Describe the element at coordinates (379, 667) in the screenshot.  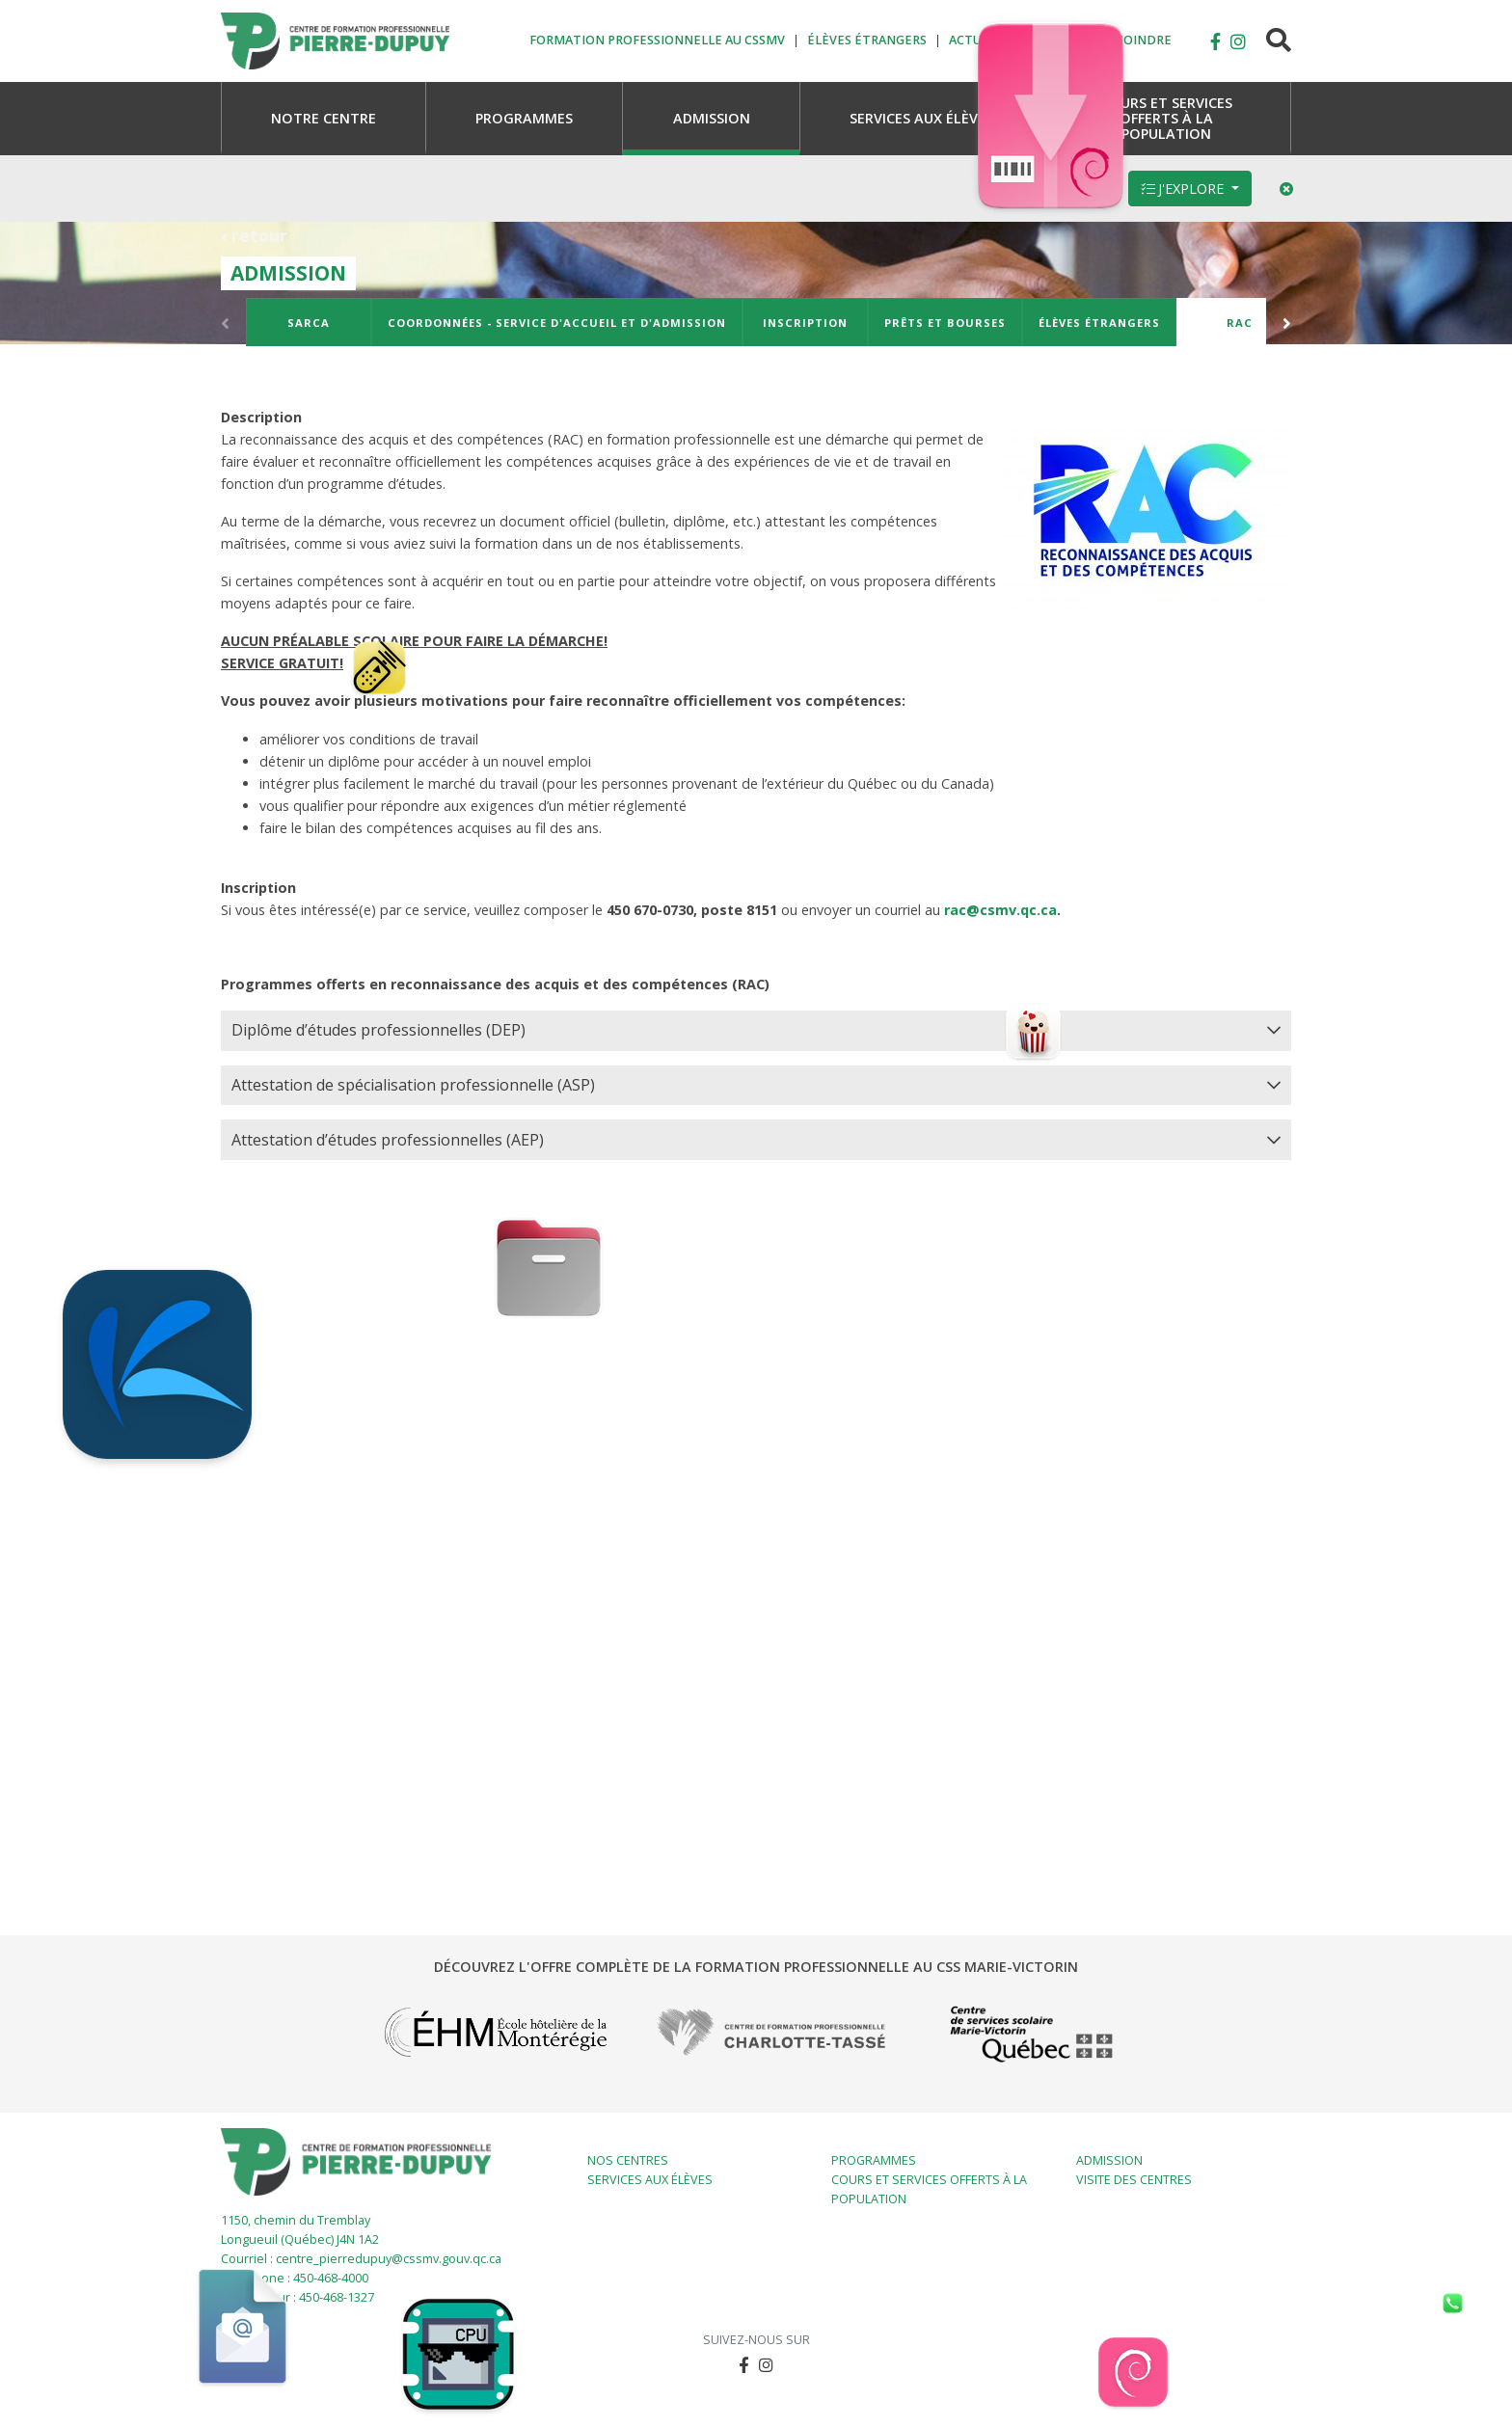
I see `open community remote app` at that location.